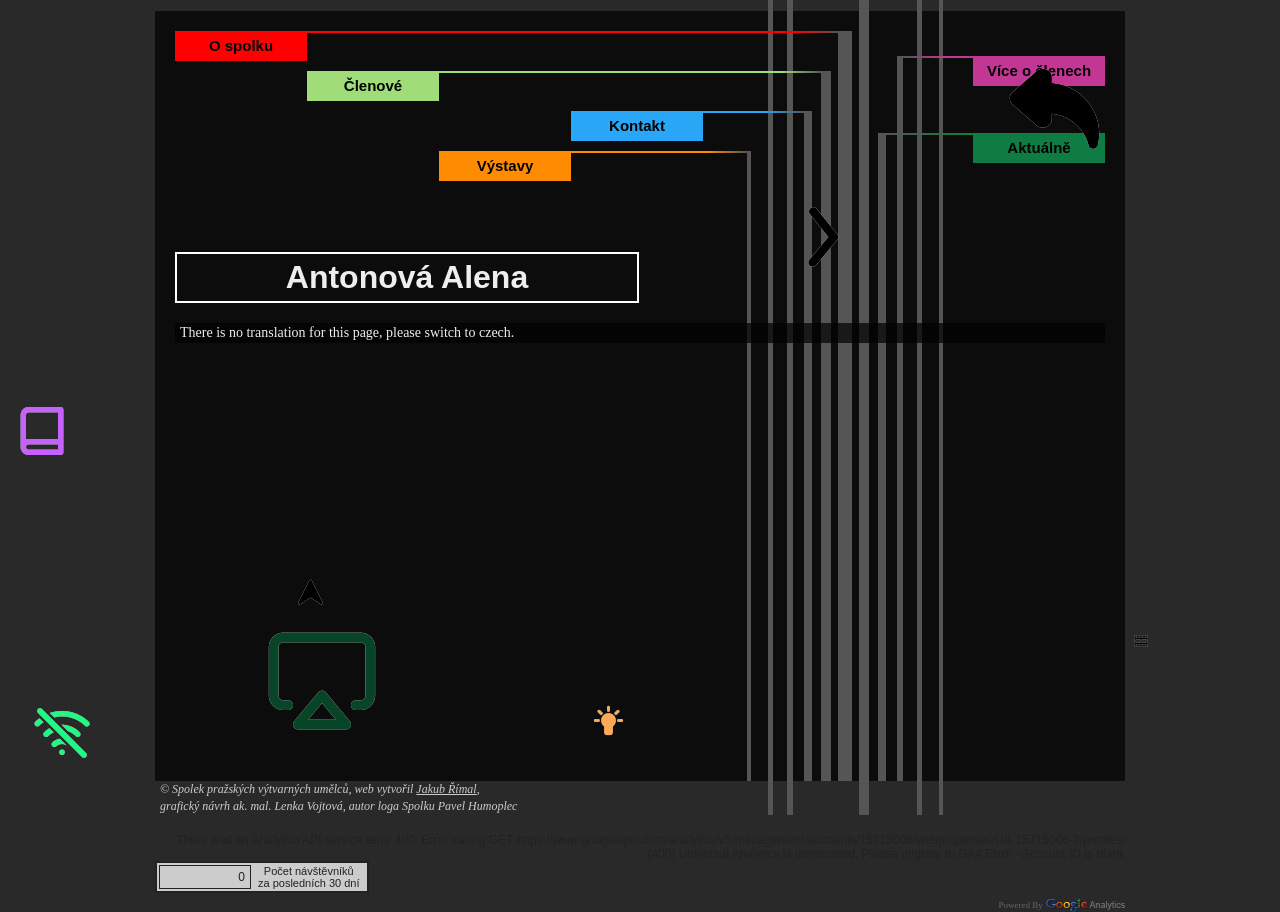 This screenshot has width=1280, height=912. I want to click on start navigation or get directions, so click(310, 593).